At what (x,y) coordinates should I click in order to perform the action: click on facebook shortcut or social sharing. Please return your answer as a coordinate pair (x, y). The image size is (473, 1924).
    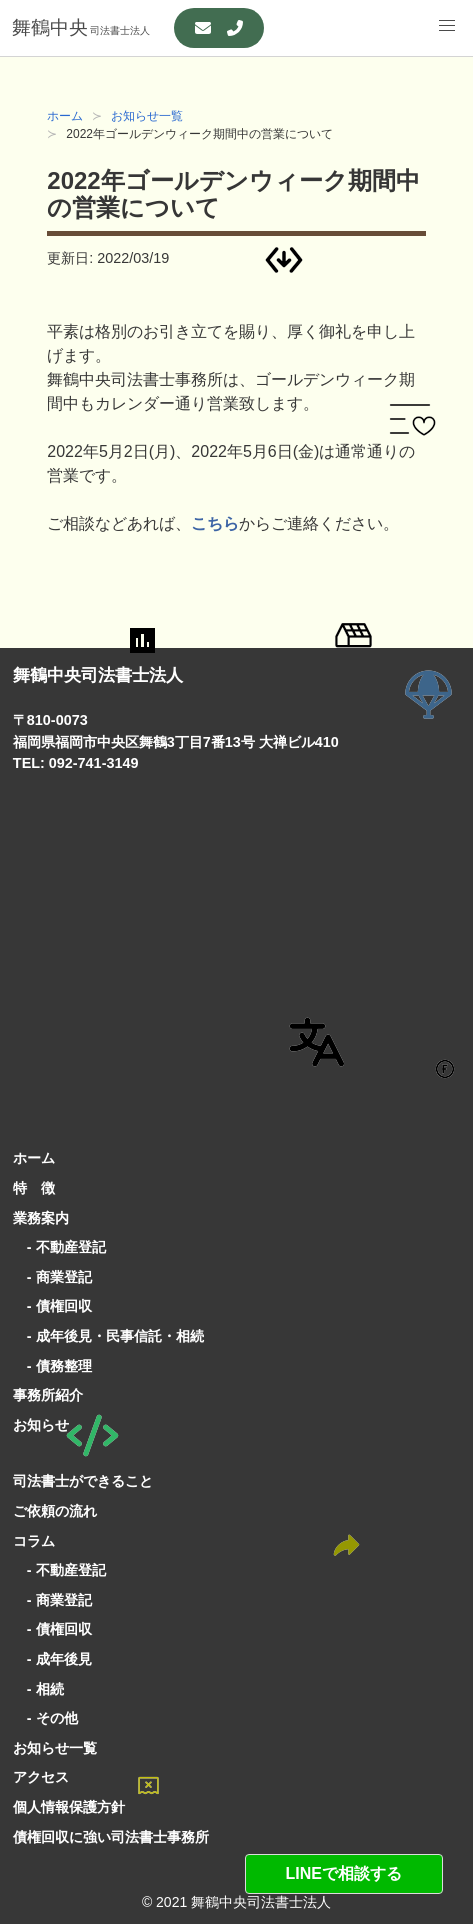
    Looking at the image, I should click on (445, 1069).